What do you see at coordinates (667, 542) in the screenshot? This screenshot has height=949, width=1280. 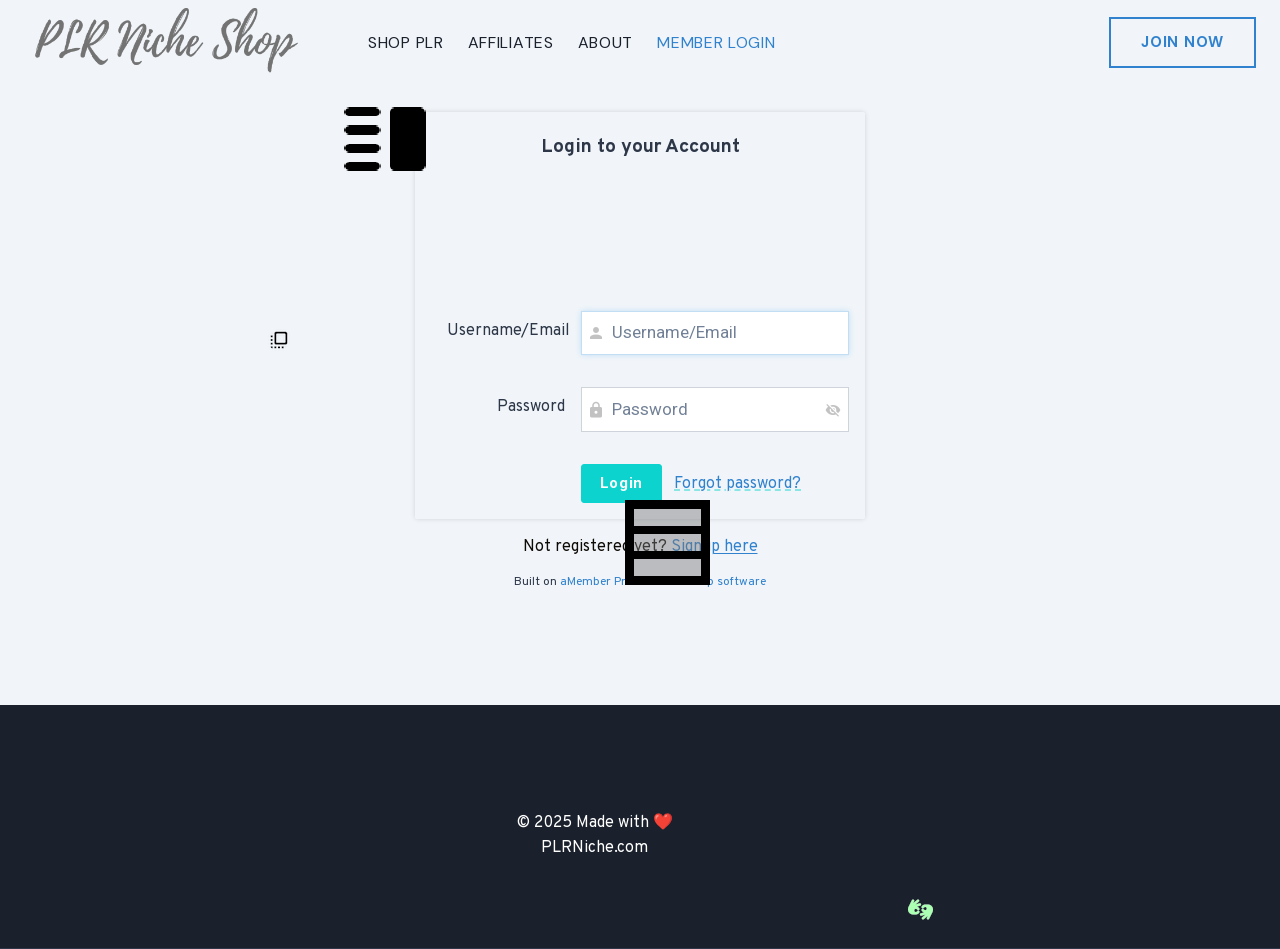 I see `view data in row layout` at bounding box center [667, 542].